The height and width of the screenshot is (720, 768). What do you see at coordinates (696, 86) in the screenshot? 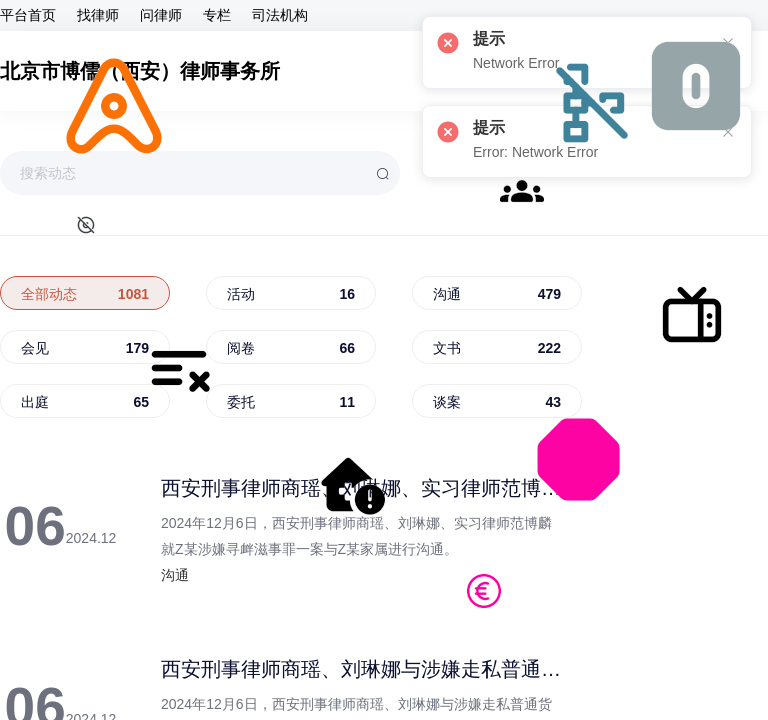
I see `indicates zero items or empty count` at bounding box center [696, 86].